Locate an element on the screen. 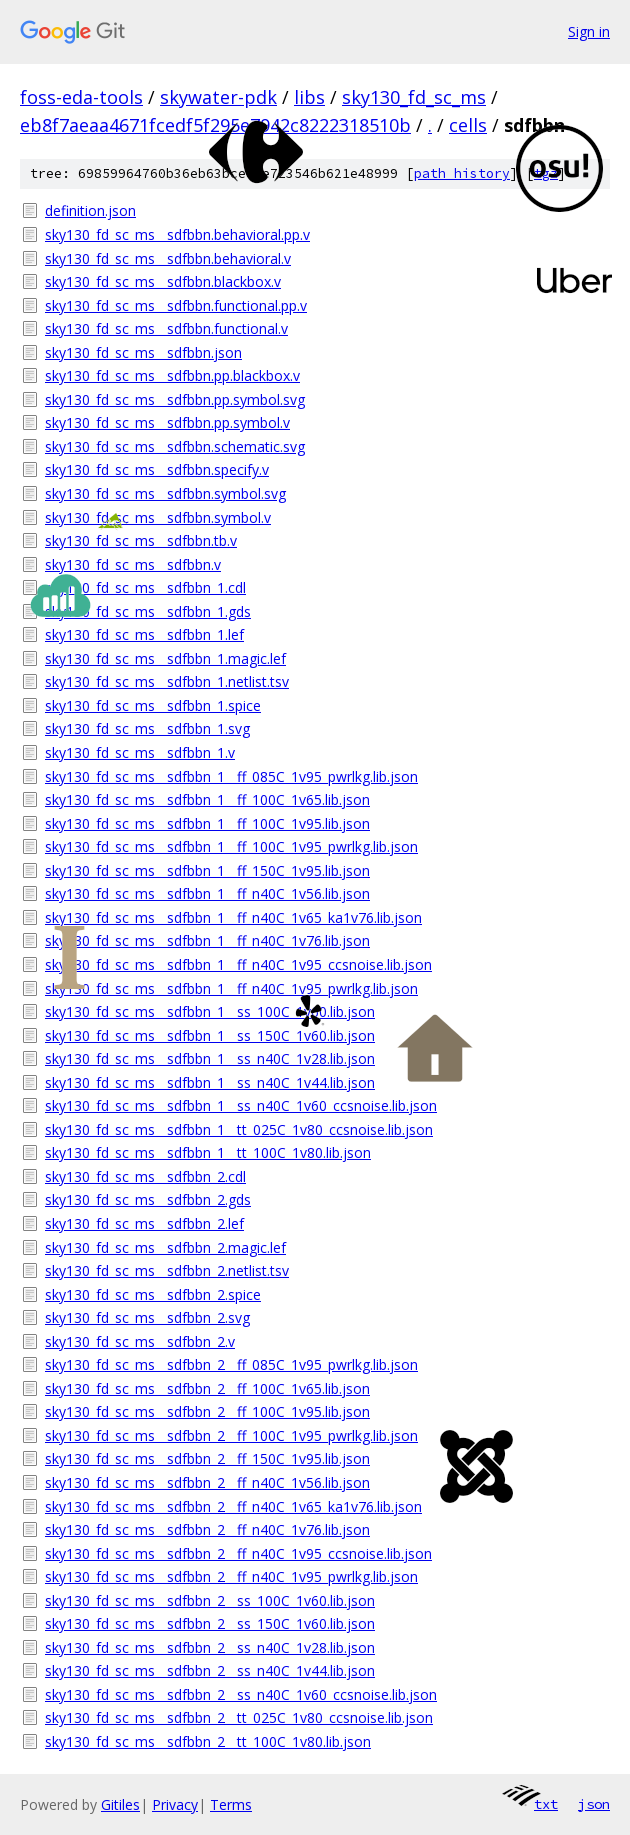 The width and height of the screenshot is (630, 1835). open Bank of America app is located at coordinates (521, 1795).